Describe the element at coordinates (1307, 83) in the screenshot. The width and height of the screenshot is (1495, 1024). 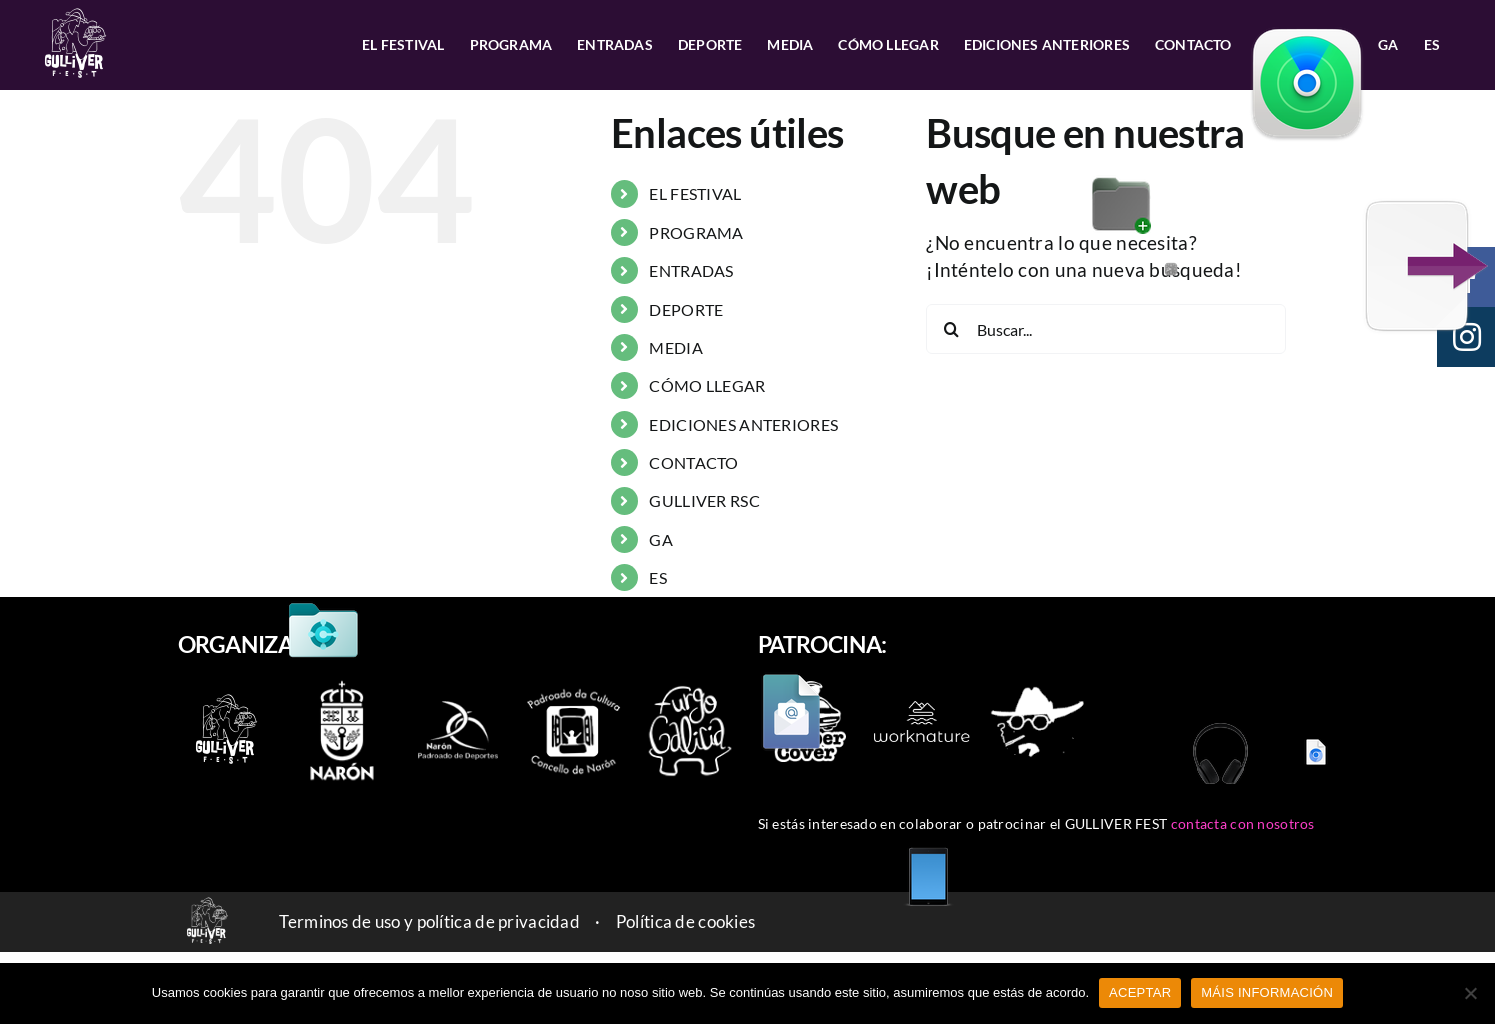
I see `open Find My app to locate devices or people` at that location.